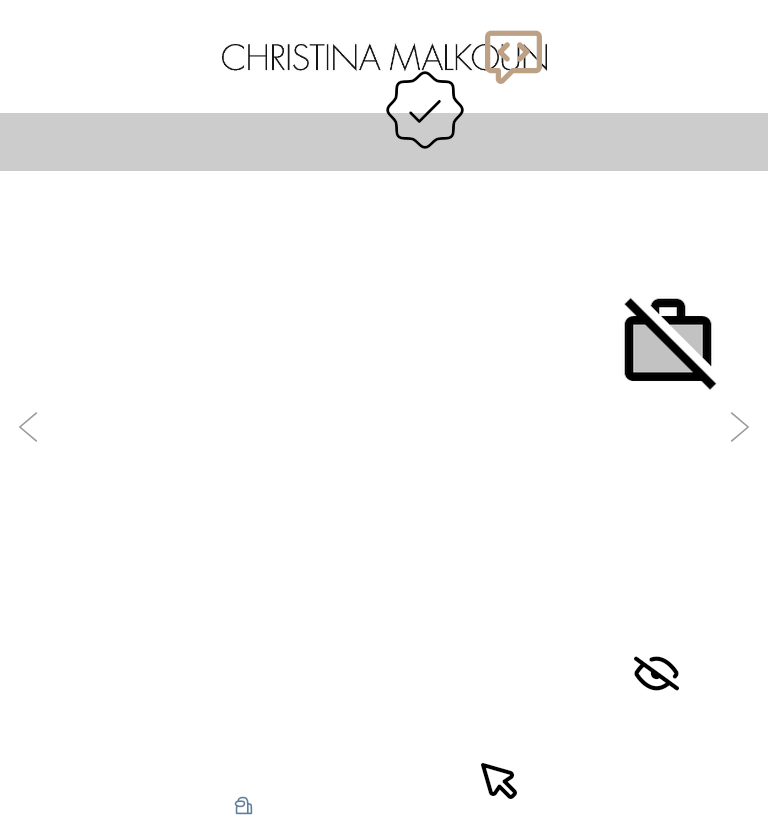 The height and width of the screenshot is (820, 768). What do you see at coordinates (668, 342) in the screenshot?
I see `work mode disabled or turned off` at bounding box center [668, 342].